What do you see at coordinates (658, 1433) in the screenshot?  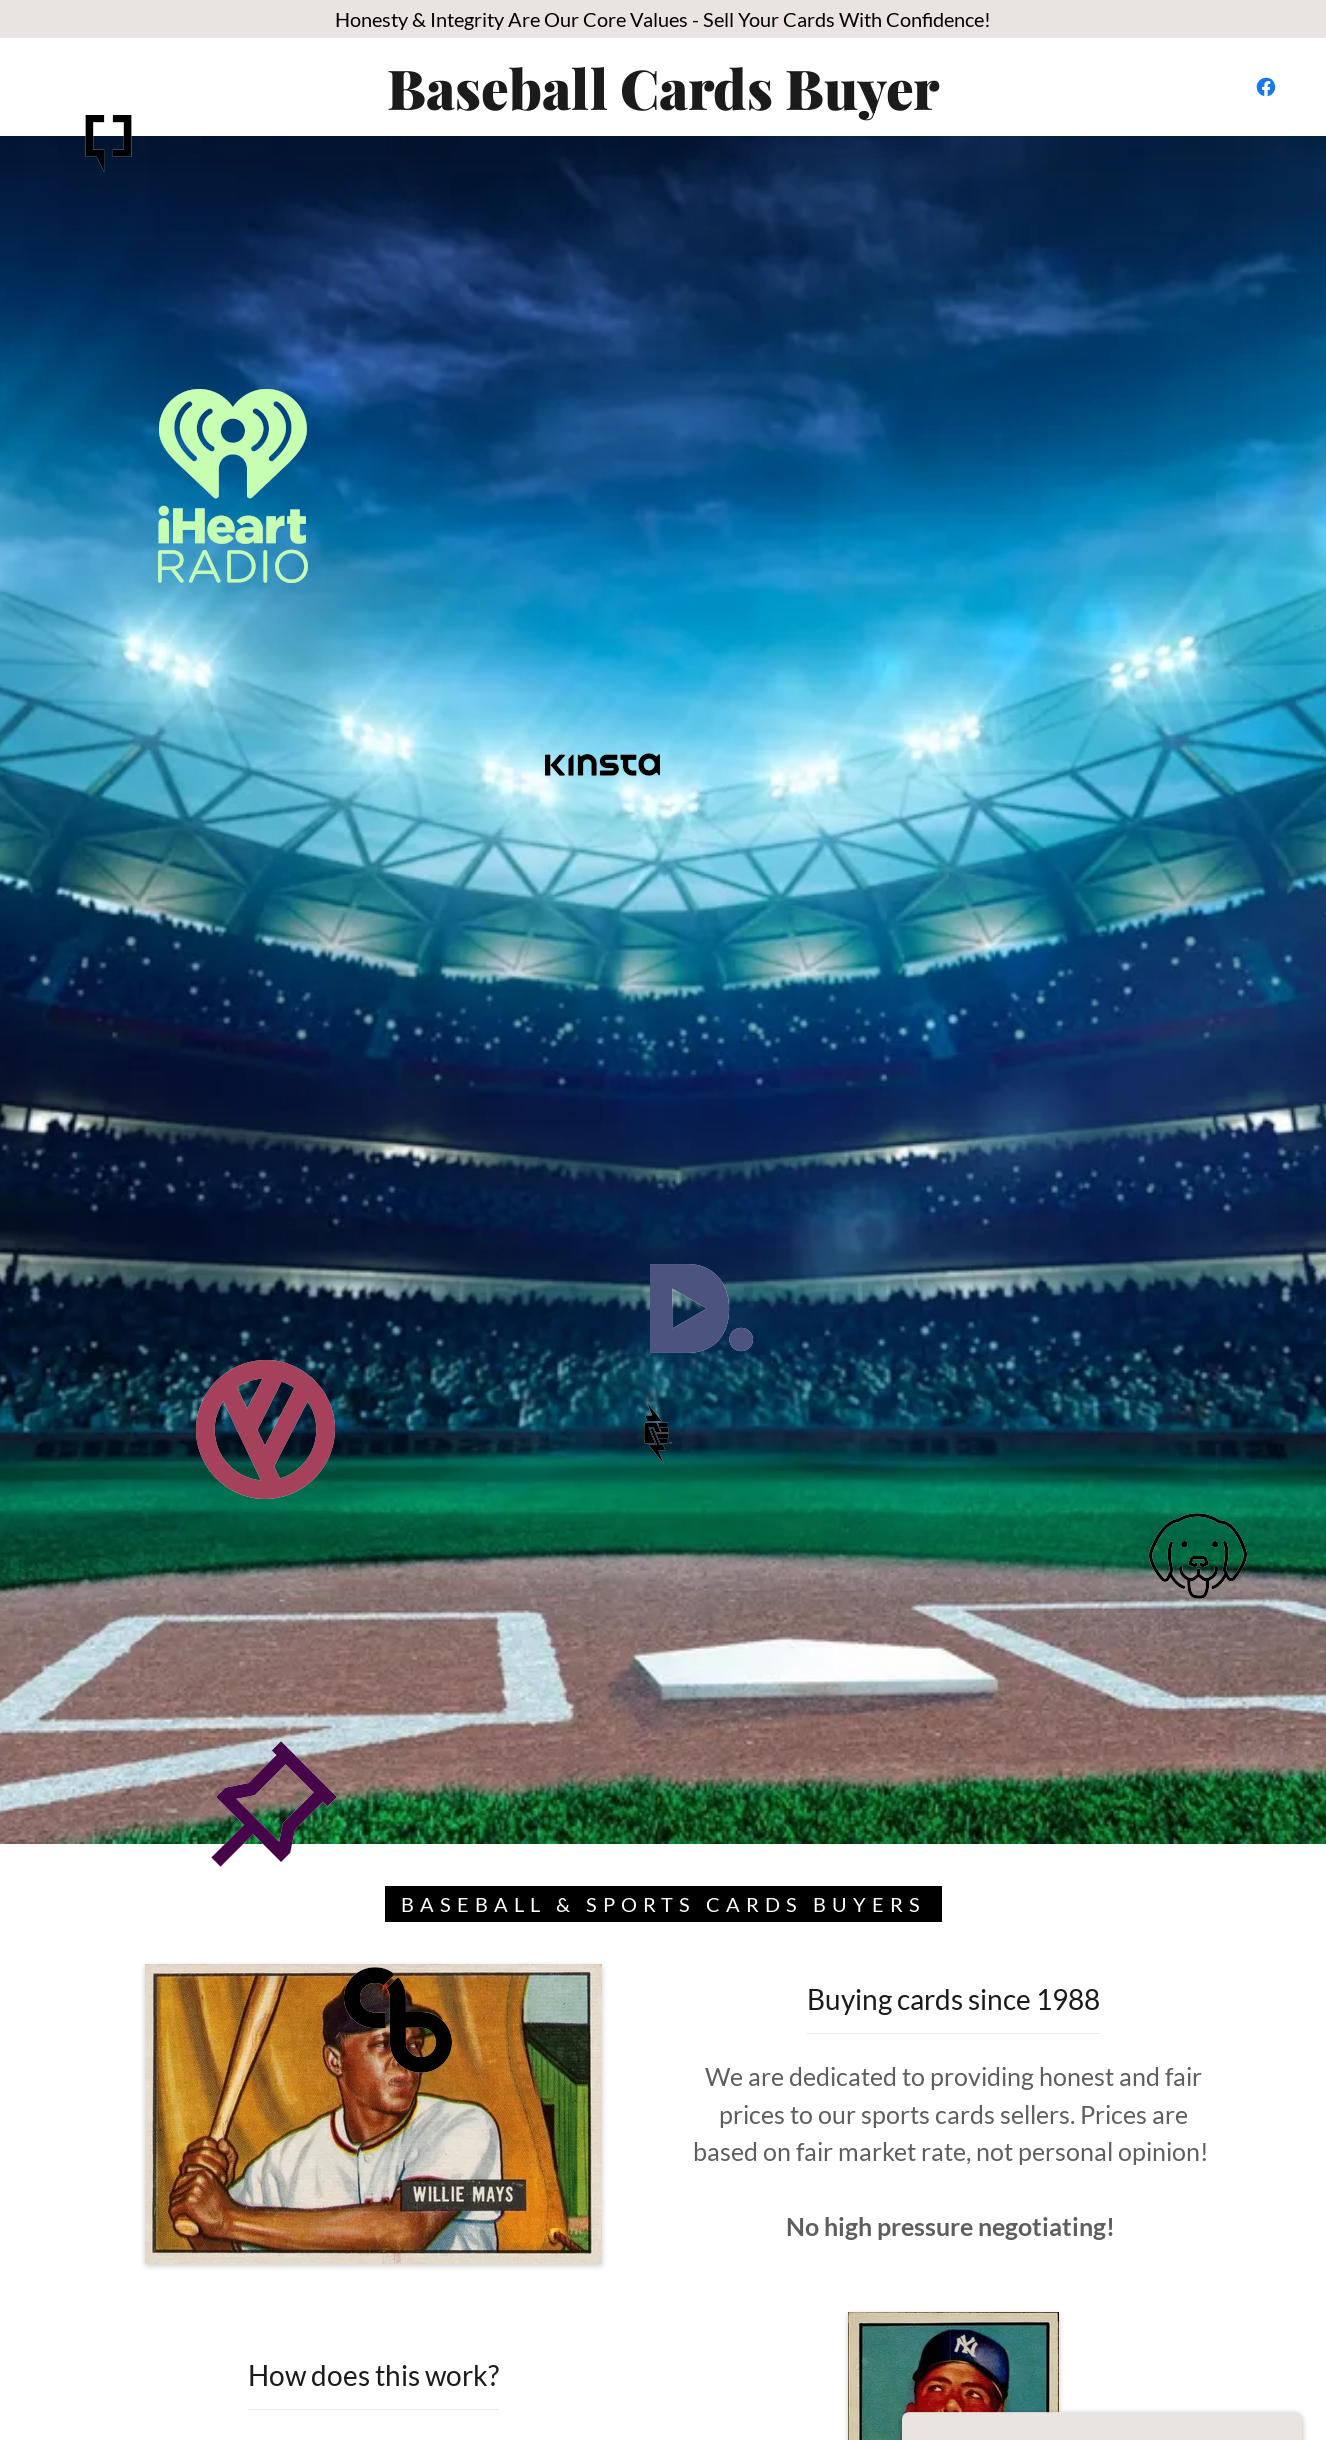 I see `pantheon website hosting platform logo` at bounding box center [658, 1433].